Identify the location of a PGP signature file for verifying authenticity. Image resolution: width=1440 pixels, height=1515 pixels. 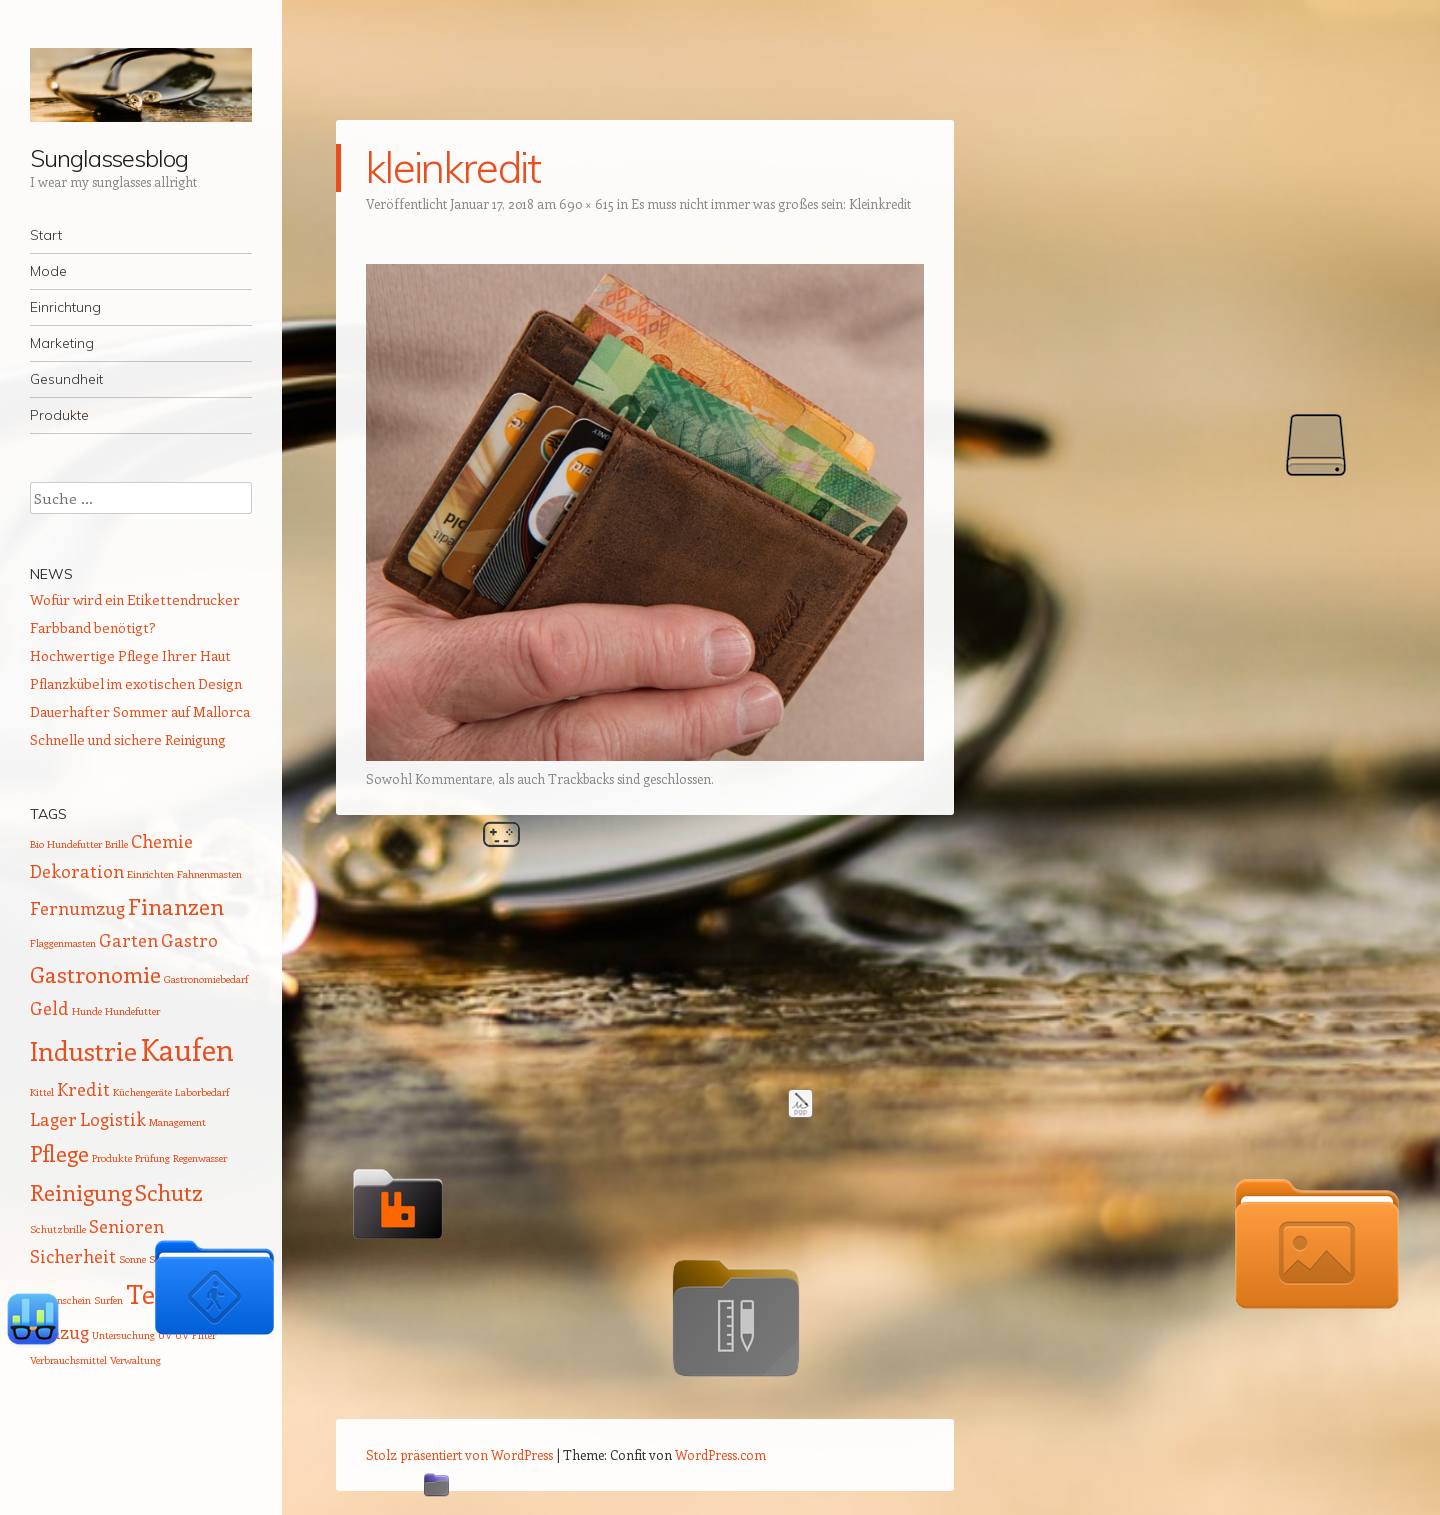
(800, 1103).